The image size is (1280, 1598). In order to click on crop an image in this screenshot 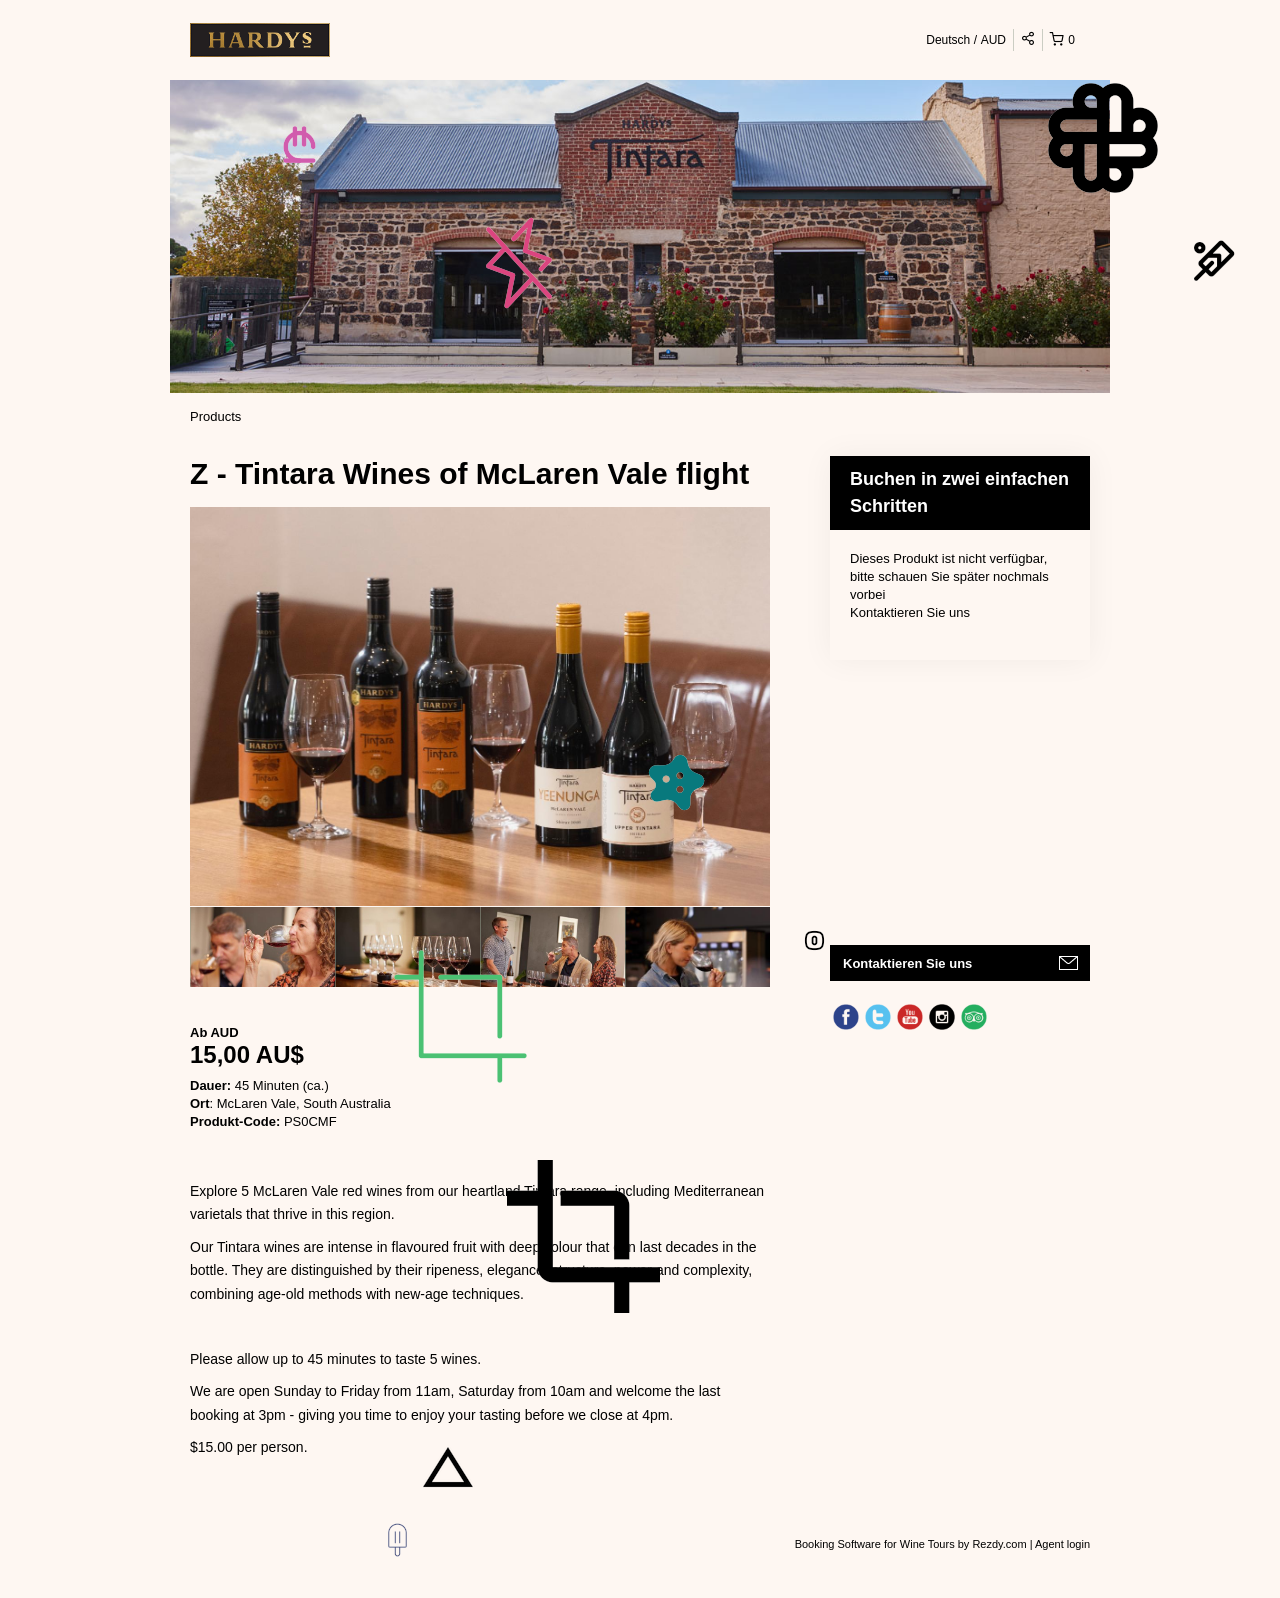, I will do `click(460, 1016)`.